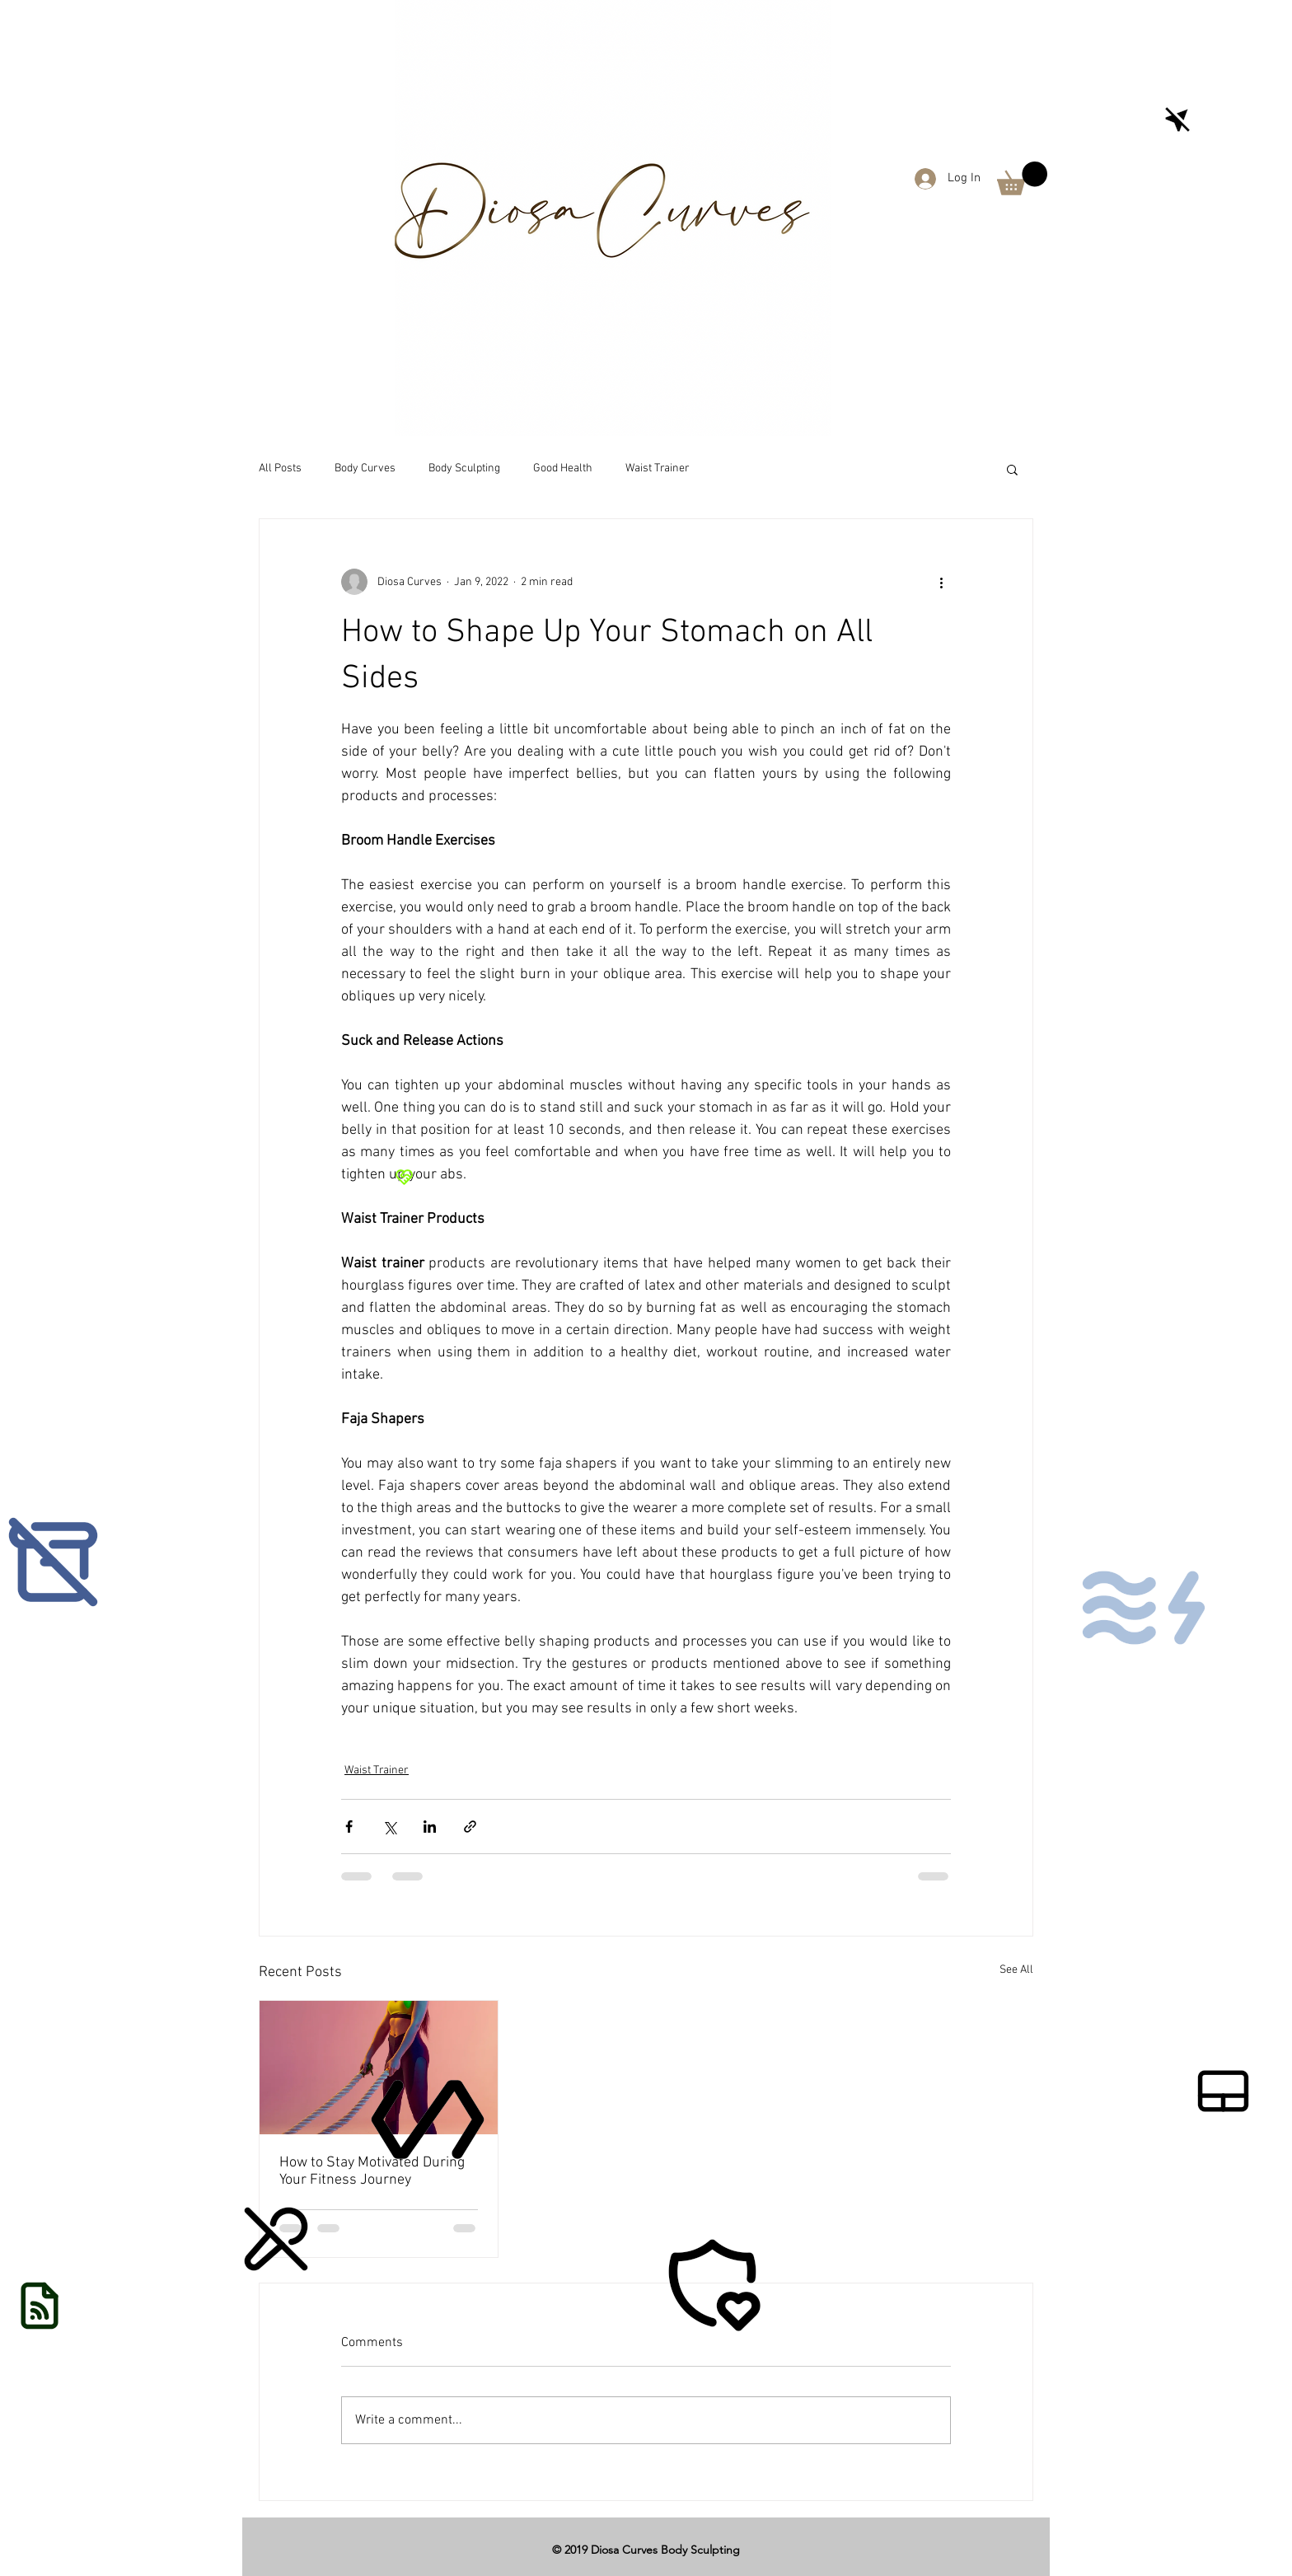  What do you see at coordinates (53, 1562) in the screenshot?
I see `disable archive functionality` at bounding box center [53, 1562].